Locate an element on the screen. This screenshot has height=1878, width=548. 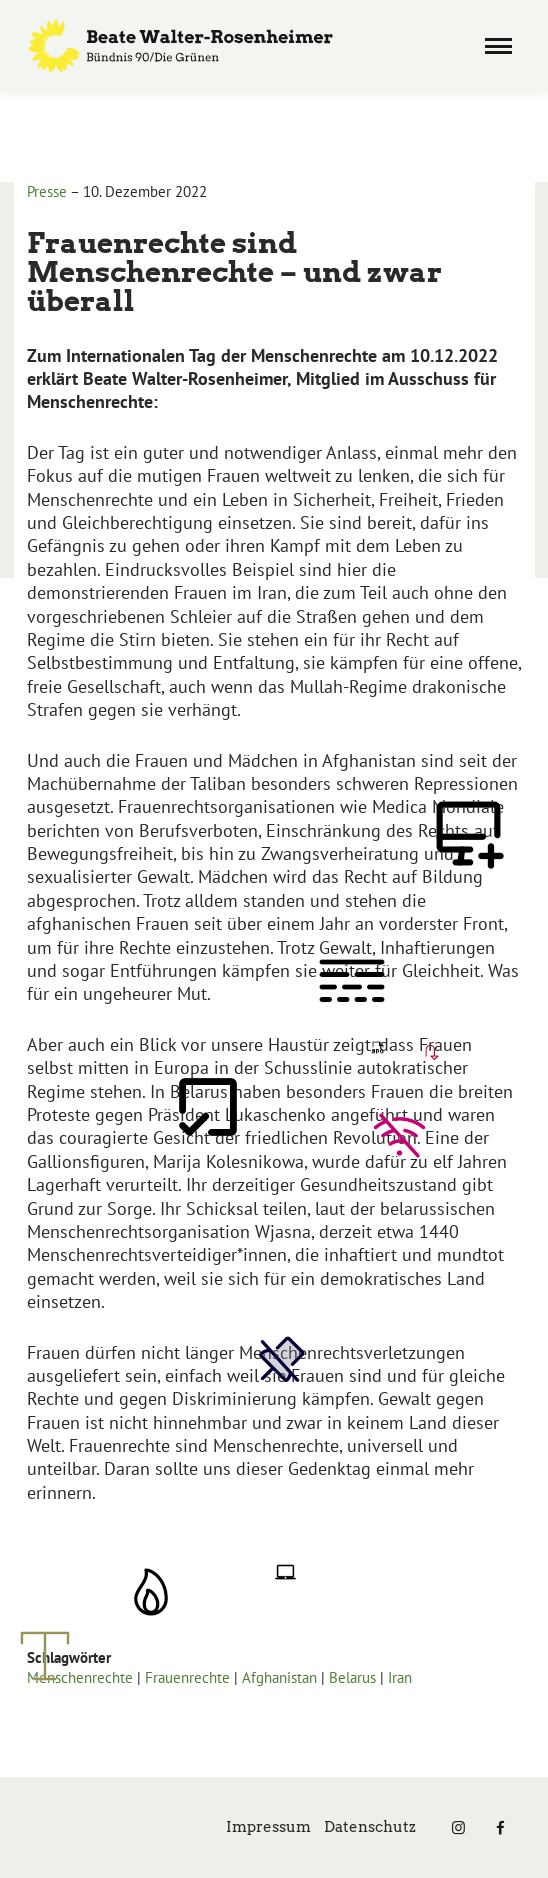
format text or access text styling options is located at coordinates (45, 1656).